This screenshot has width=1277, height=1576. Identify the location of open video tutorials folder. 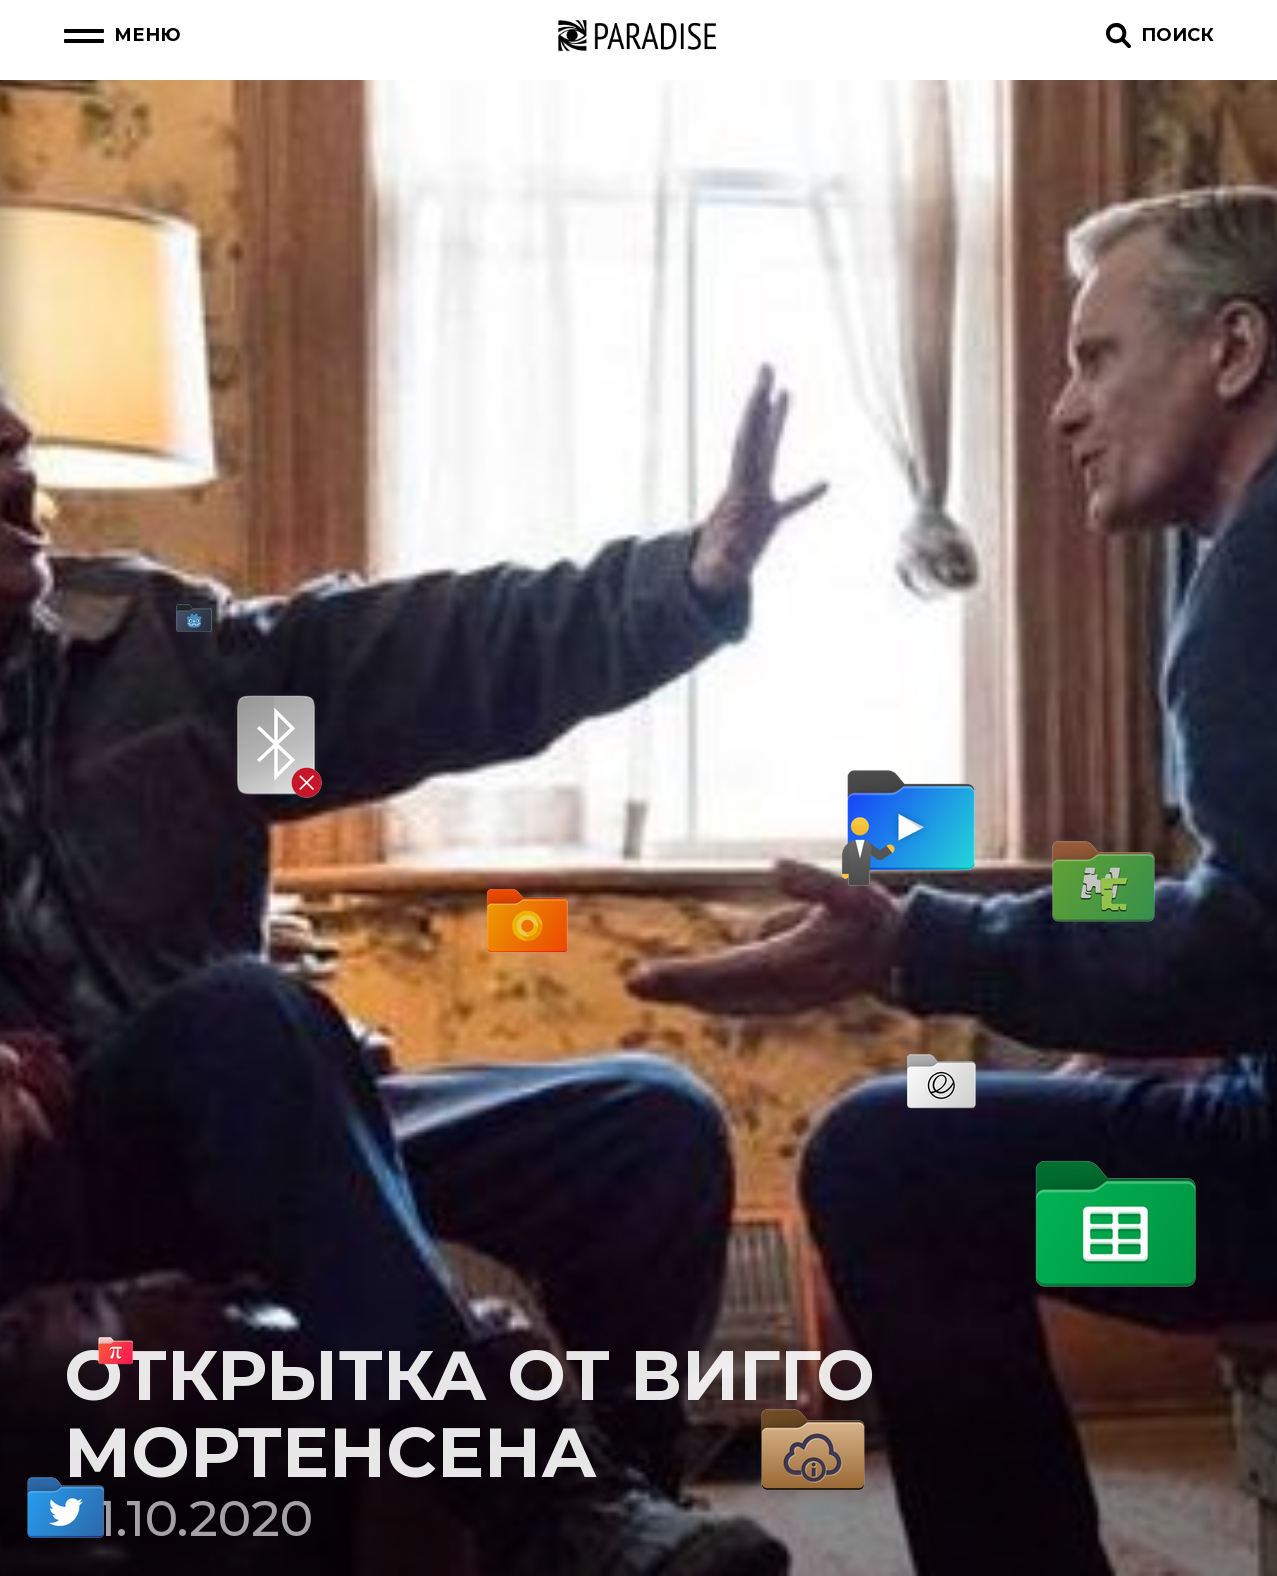
(910, 823).